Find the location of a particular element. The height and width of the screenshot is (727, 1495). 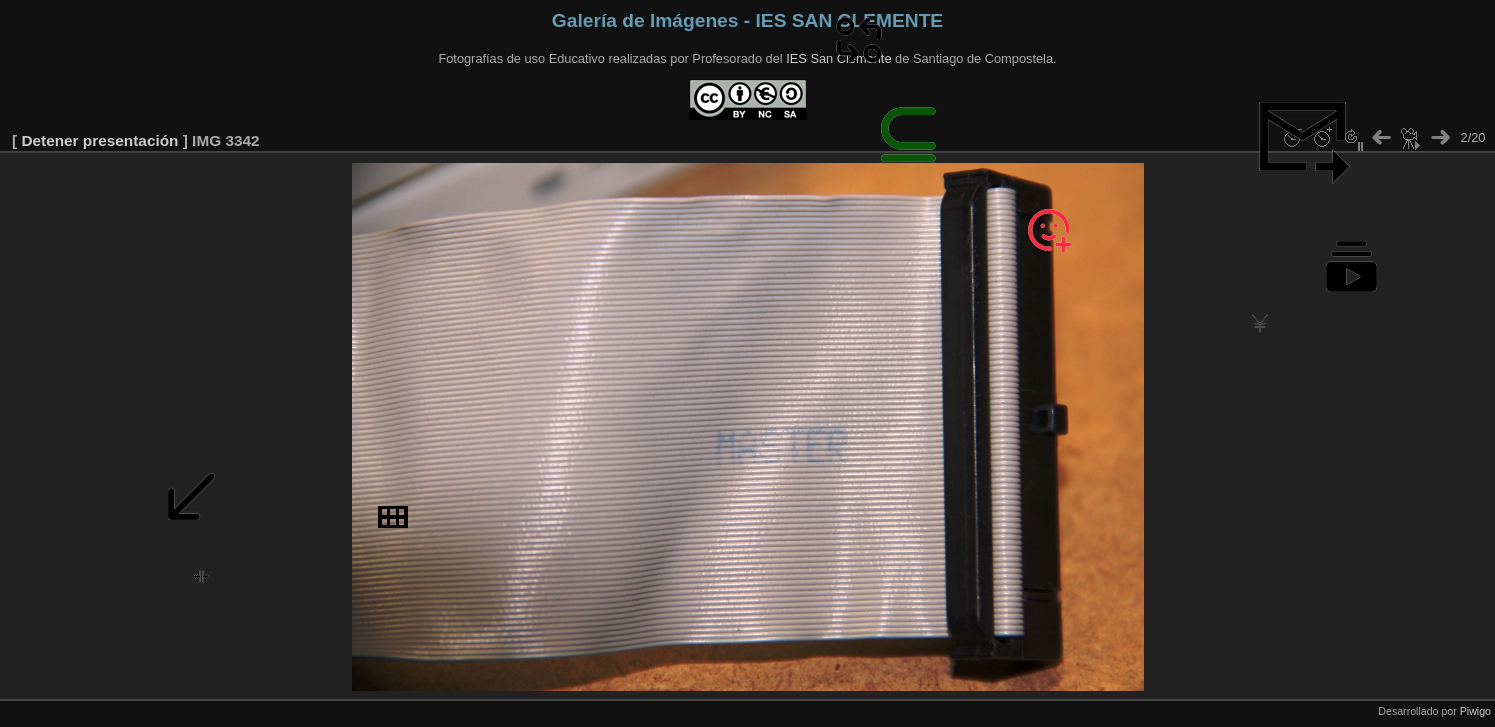

forward an email to another recipient is located at coordinates (1302, 136).